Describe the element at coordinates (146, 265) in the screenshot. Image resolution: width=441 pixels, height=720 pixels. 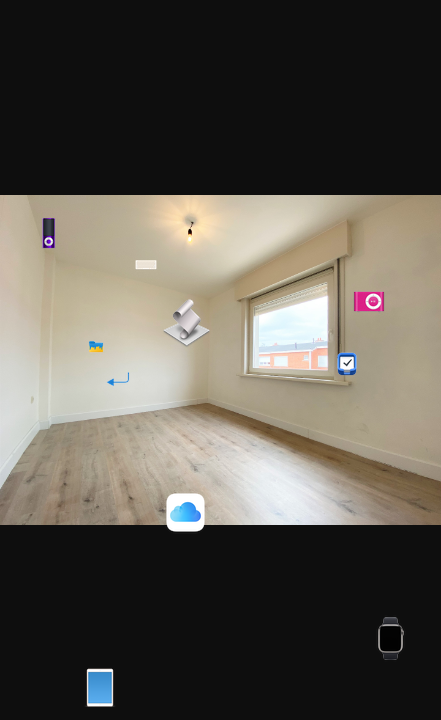
I see `bluetooth keyboard connected` at that location.